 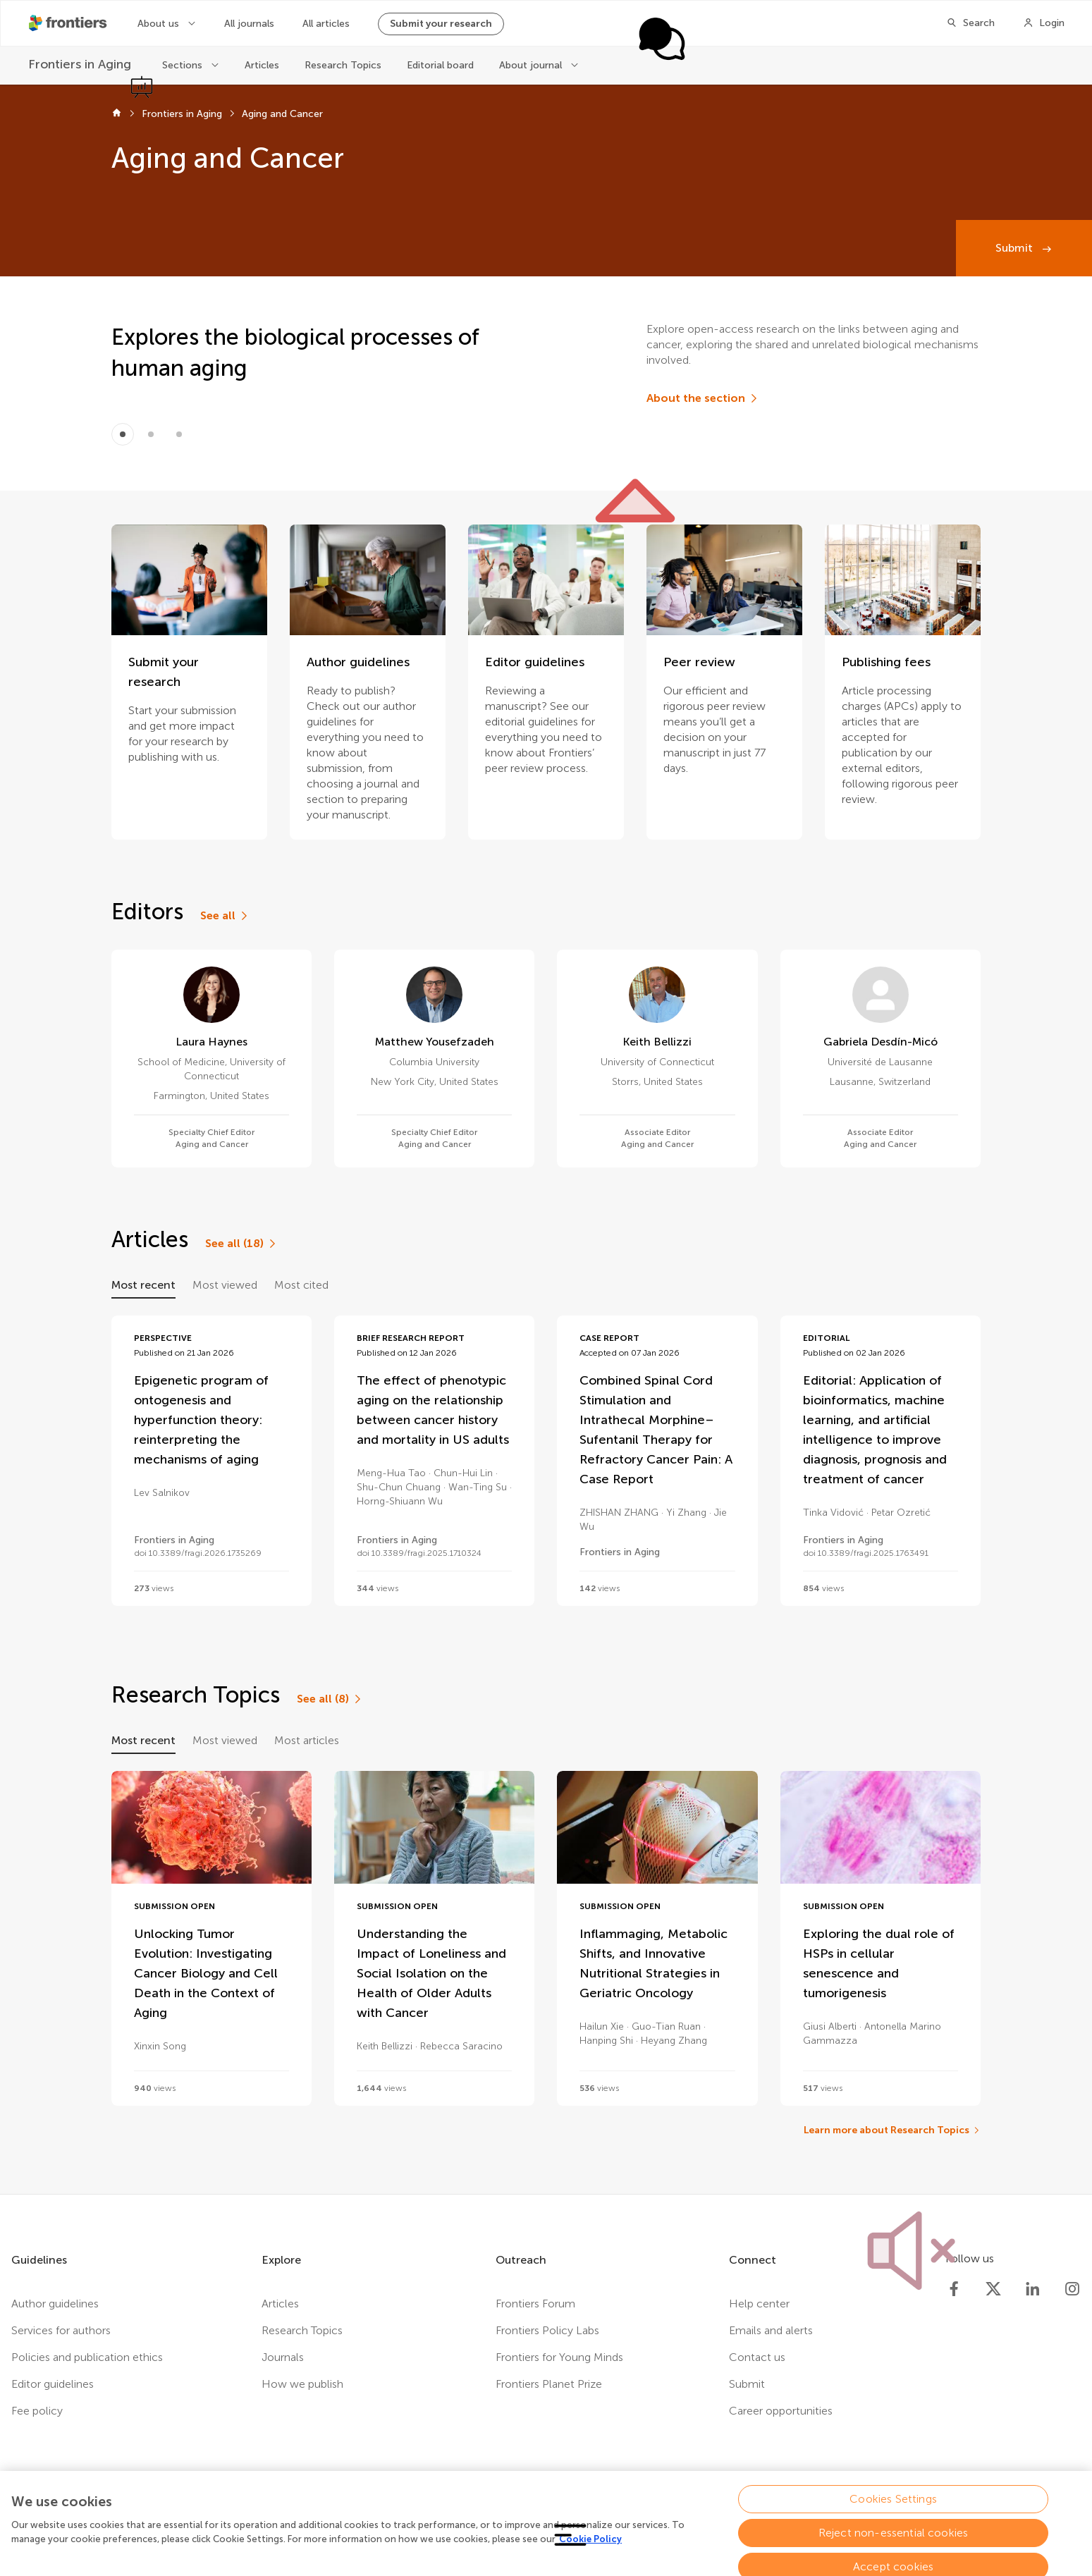 What do you see at coordinates (142, 87) in the screenshot?
I see `view presentation with chart data` at bounding box center [142, 87].